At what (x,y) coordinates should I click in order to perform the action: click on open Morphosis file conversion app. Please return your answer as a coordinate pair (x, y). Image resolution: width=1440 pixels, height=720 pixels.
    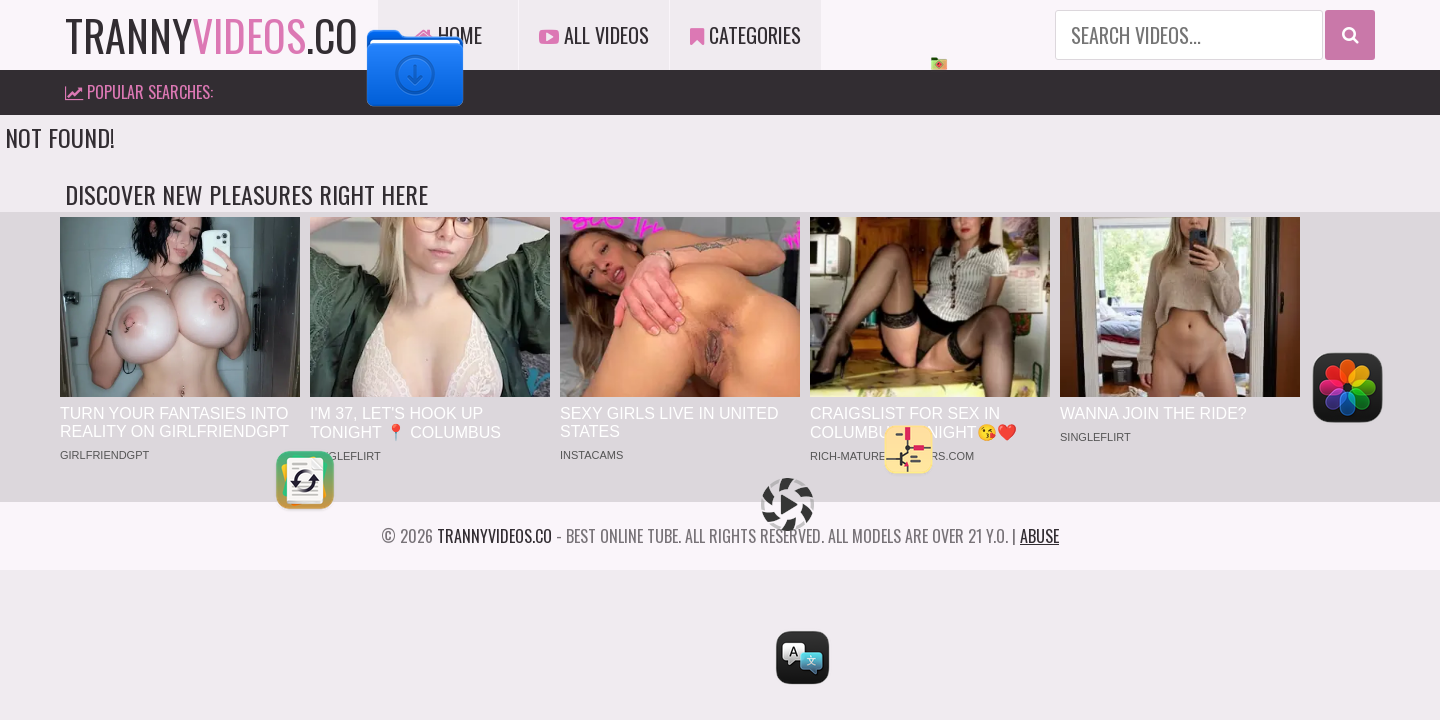
    Looking at the image, I should click on (305, 480).